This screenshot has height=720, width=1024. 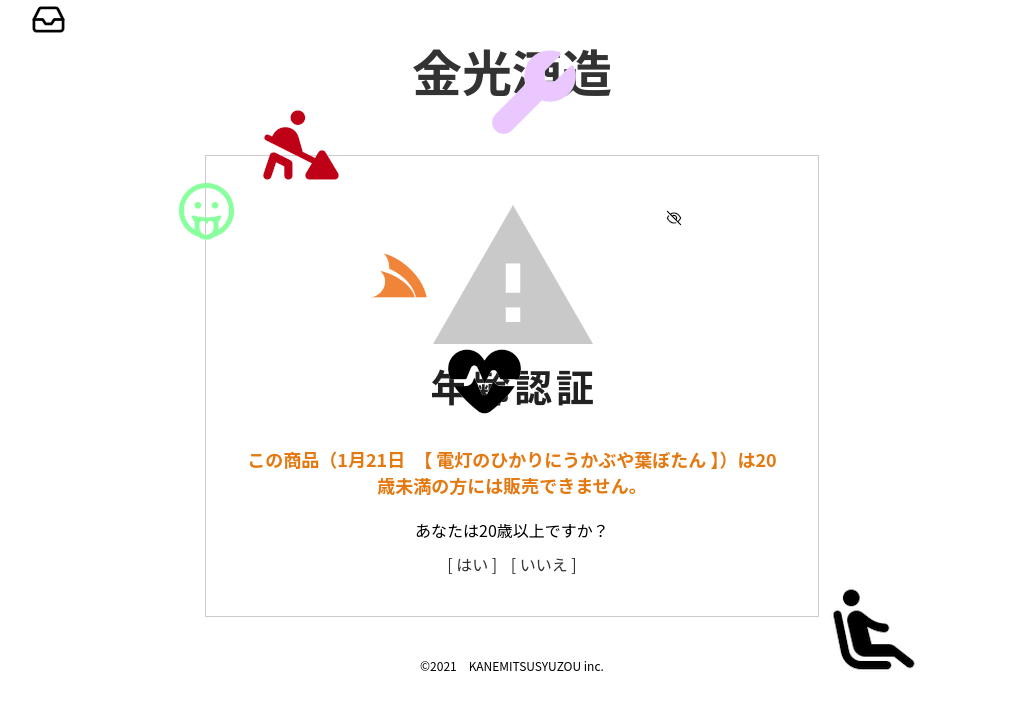 What do you see at coordinates (301, 146) in the screenshot?
I see `indicates construction or maintenance in progress` at bounding box center [301, 146].